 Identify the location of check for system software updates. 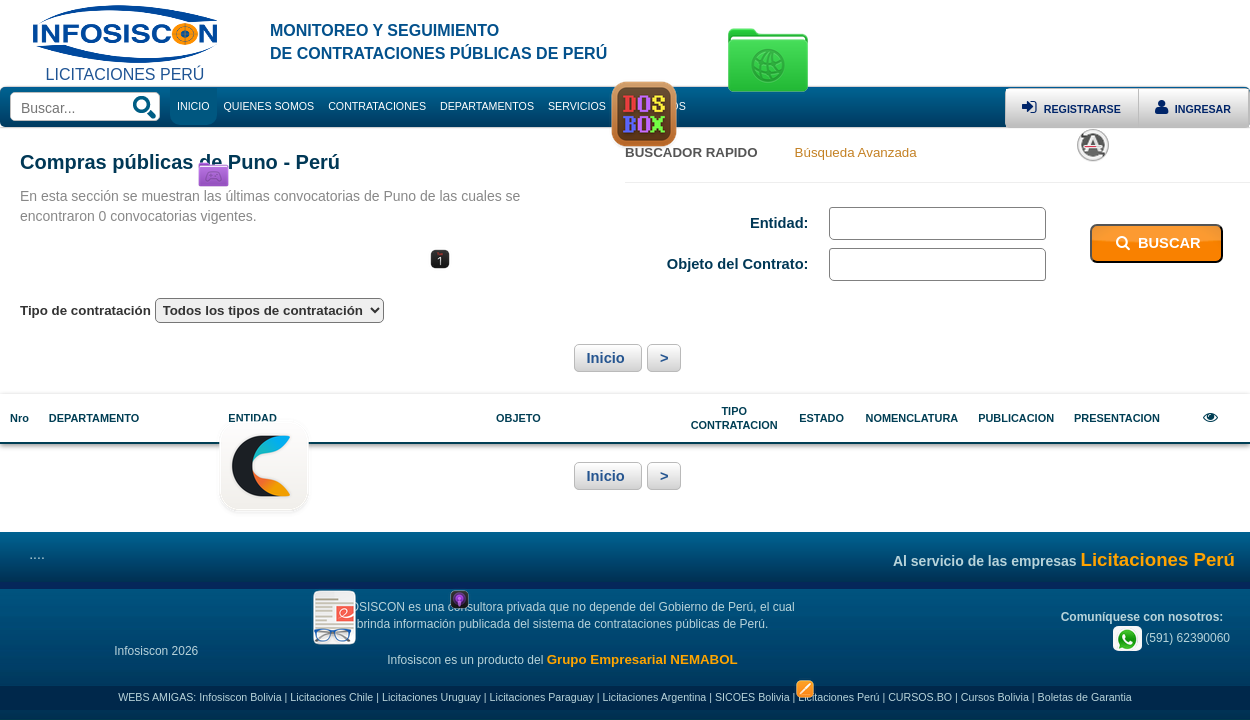
(1093, 145).